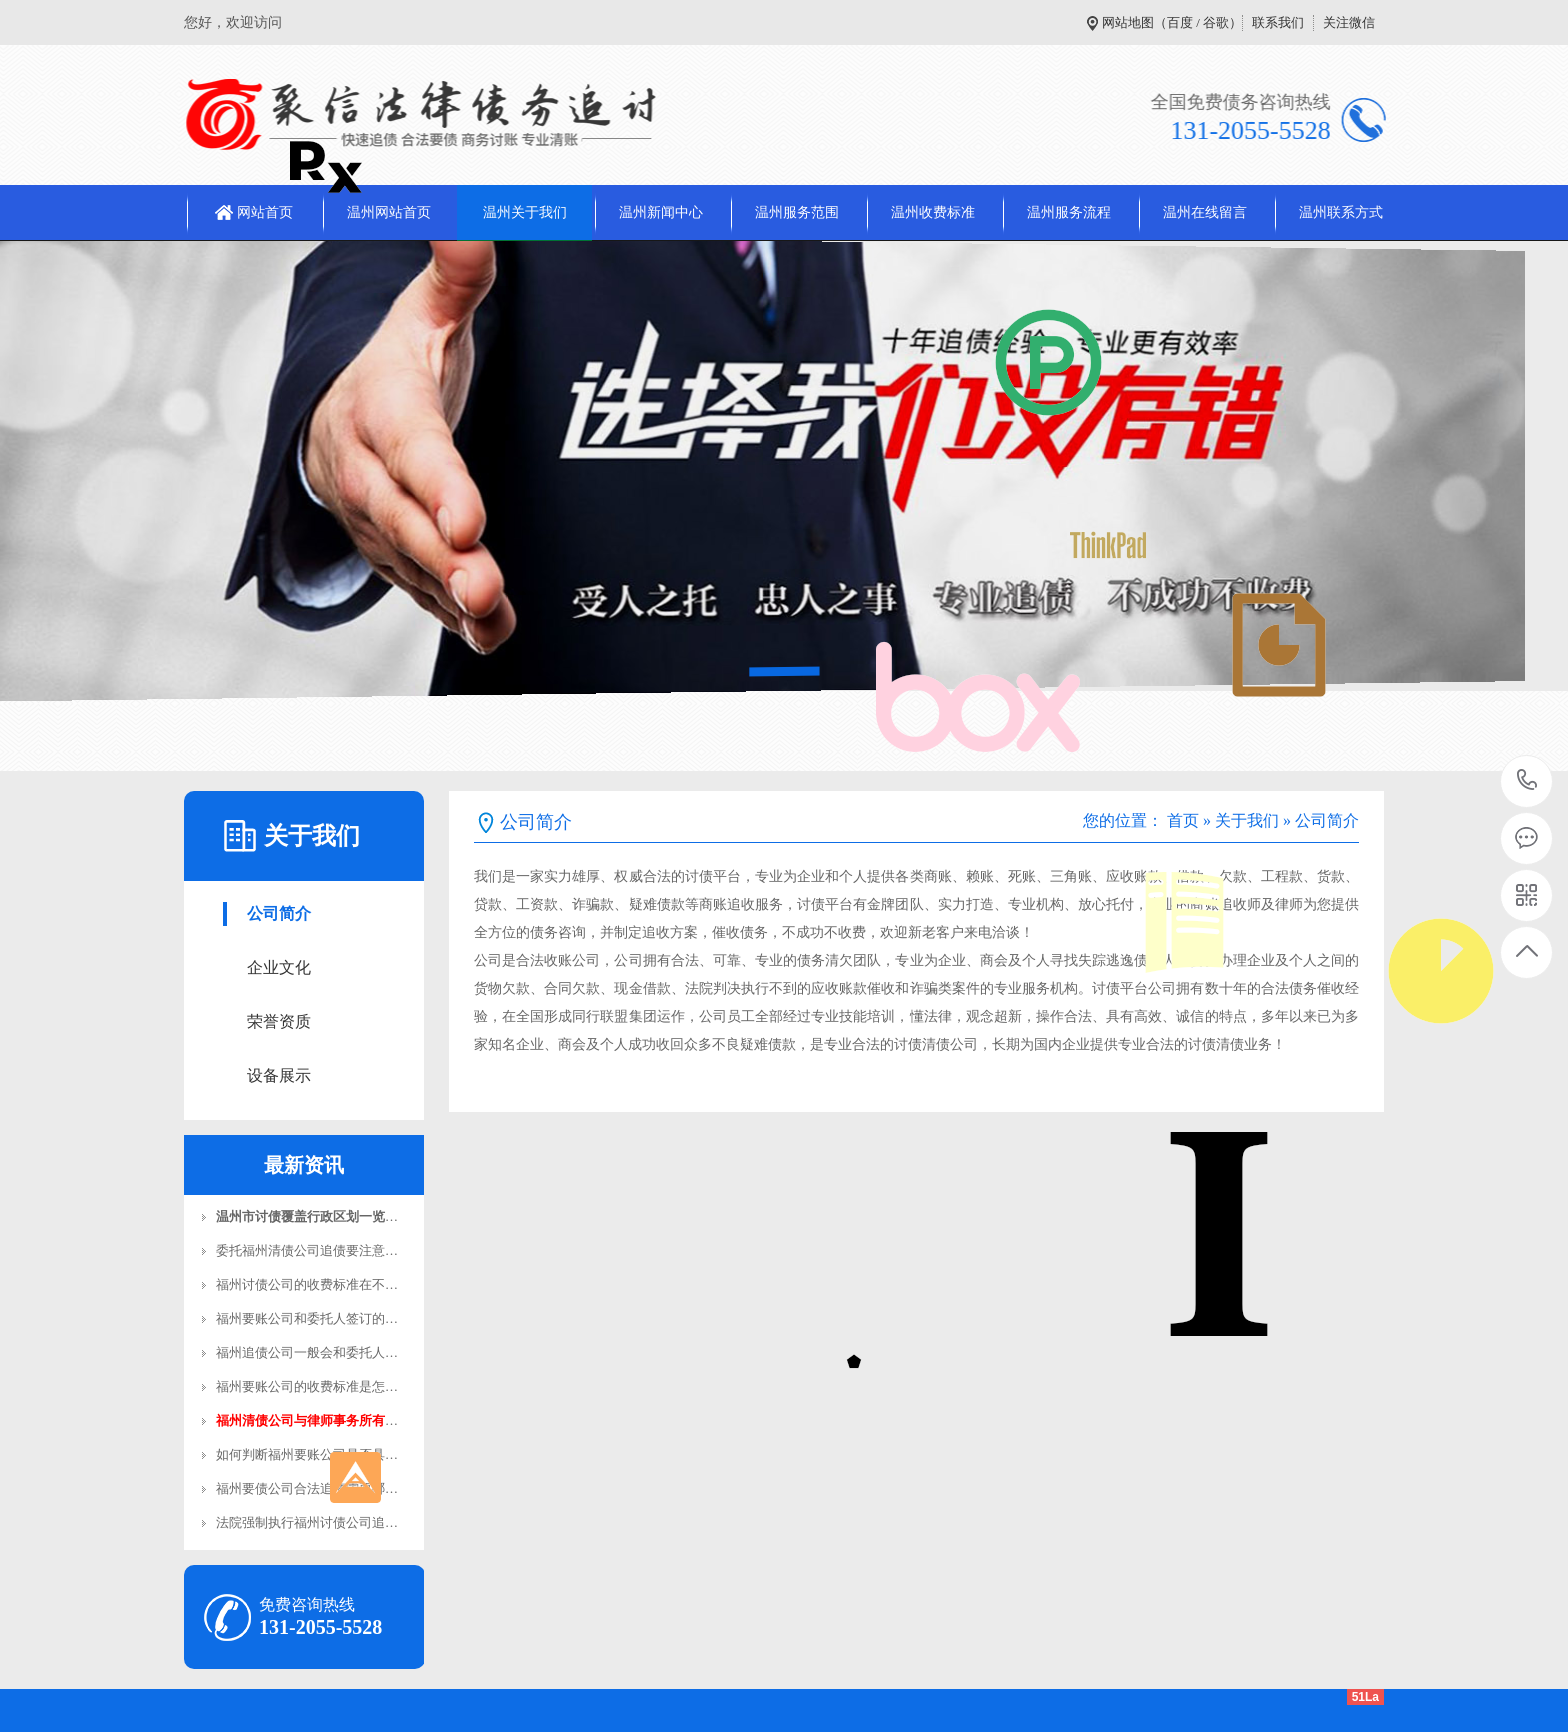 This screenshot has width=1568, height=1732. What do you see at coordinates (978, 697) in the screenshot?
I see `open Box cloud storage app` at bounding box center [978, 697].